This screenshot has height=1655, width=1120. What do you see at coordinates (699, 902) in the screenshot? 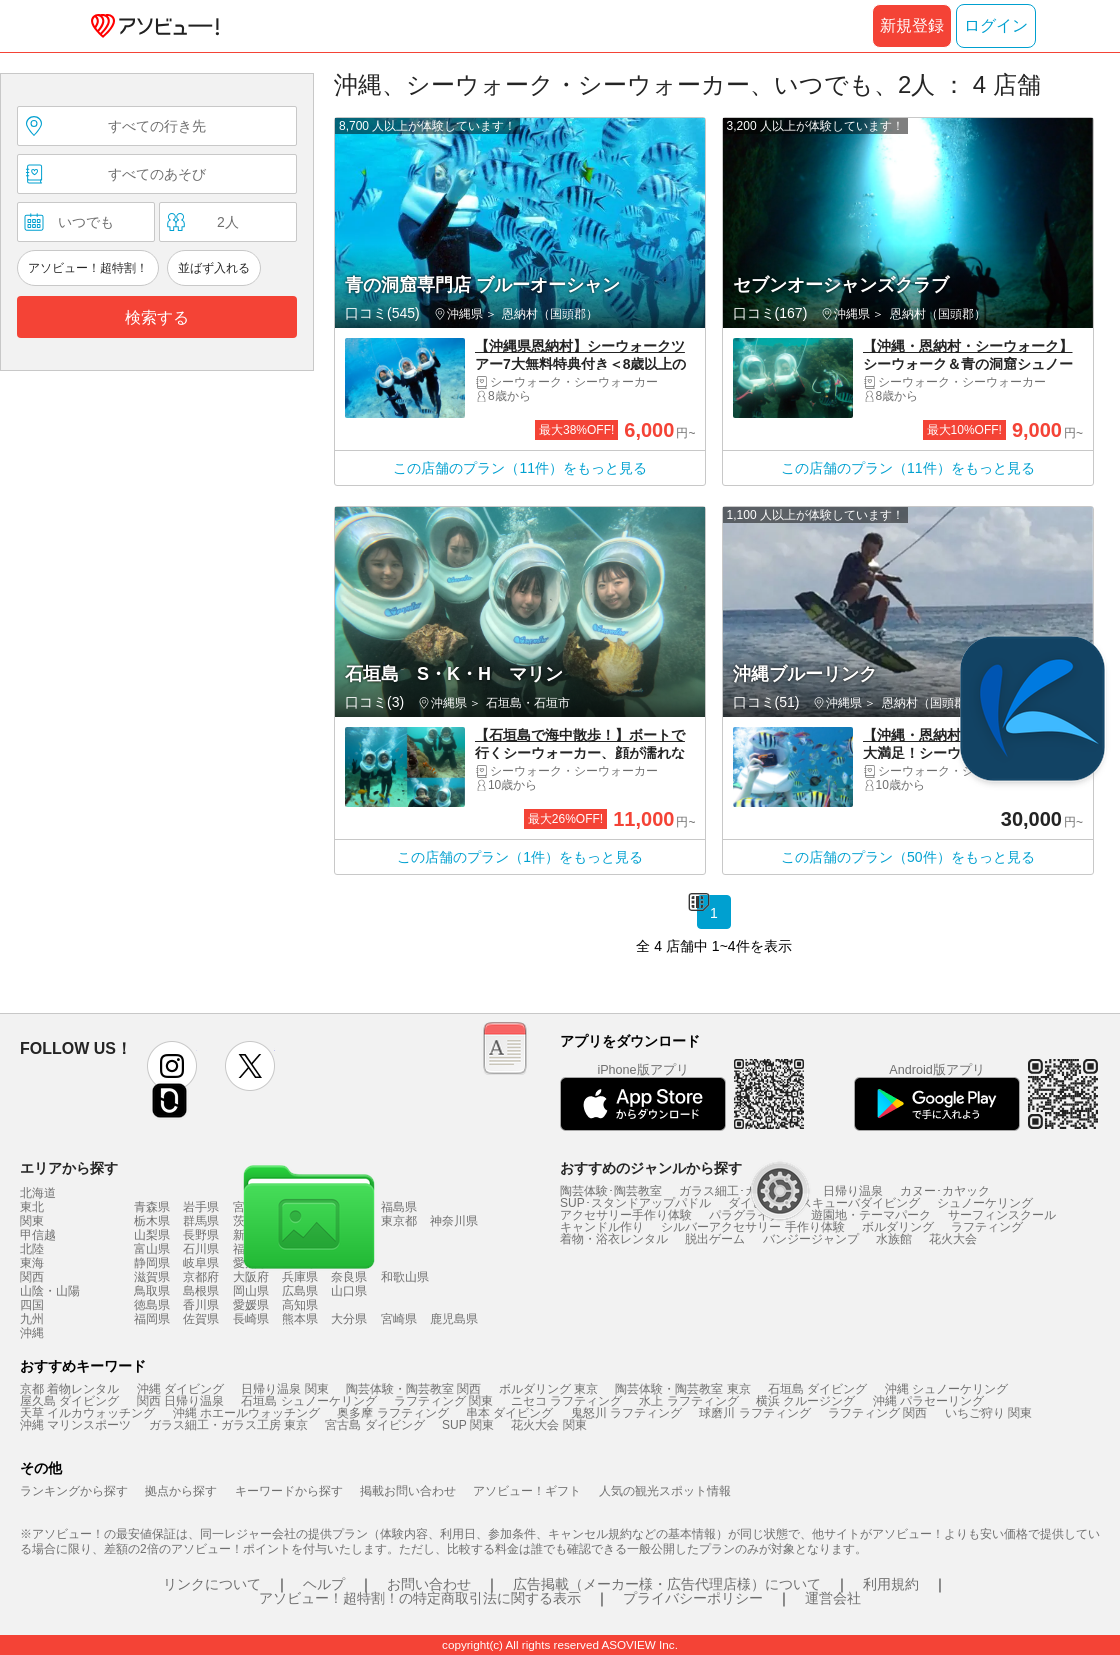
I see `indicates sim card status or settings` at bounding box center [699, 902].